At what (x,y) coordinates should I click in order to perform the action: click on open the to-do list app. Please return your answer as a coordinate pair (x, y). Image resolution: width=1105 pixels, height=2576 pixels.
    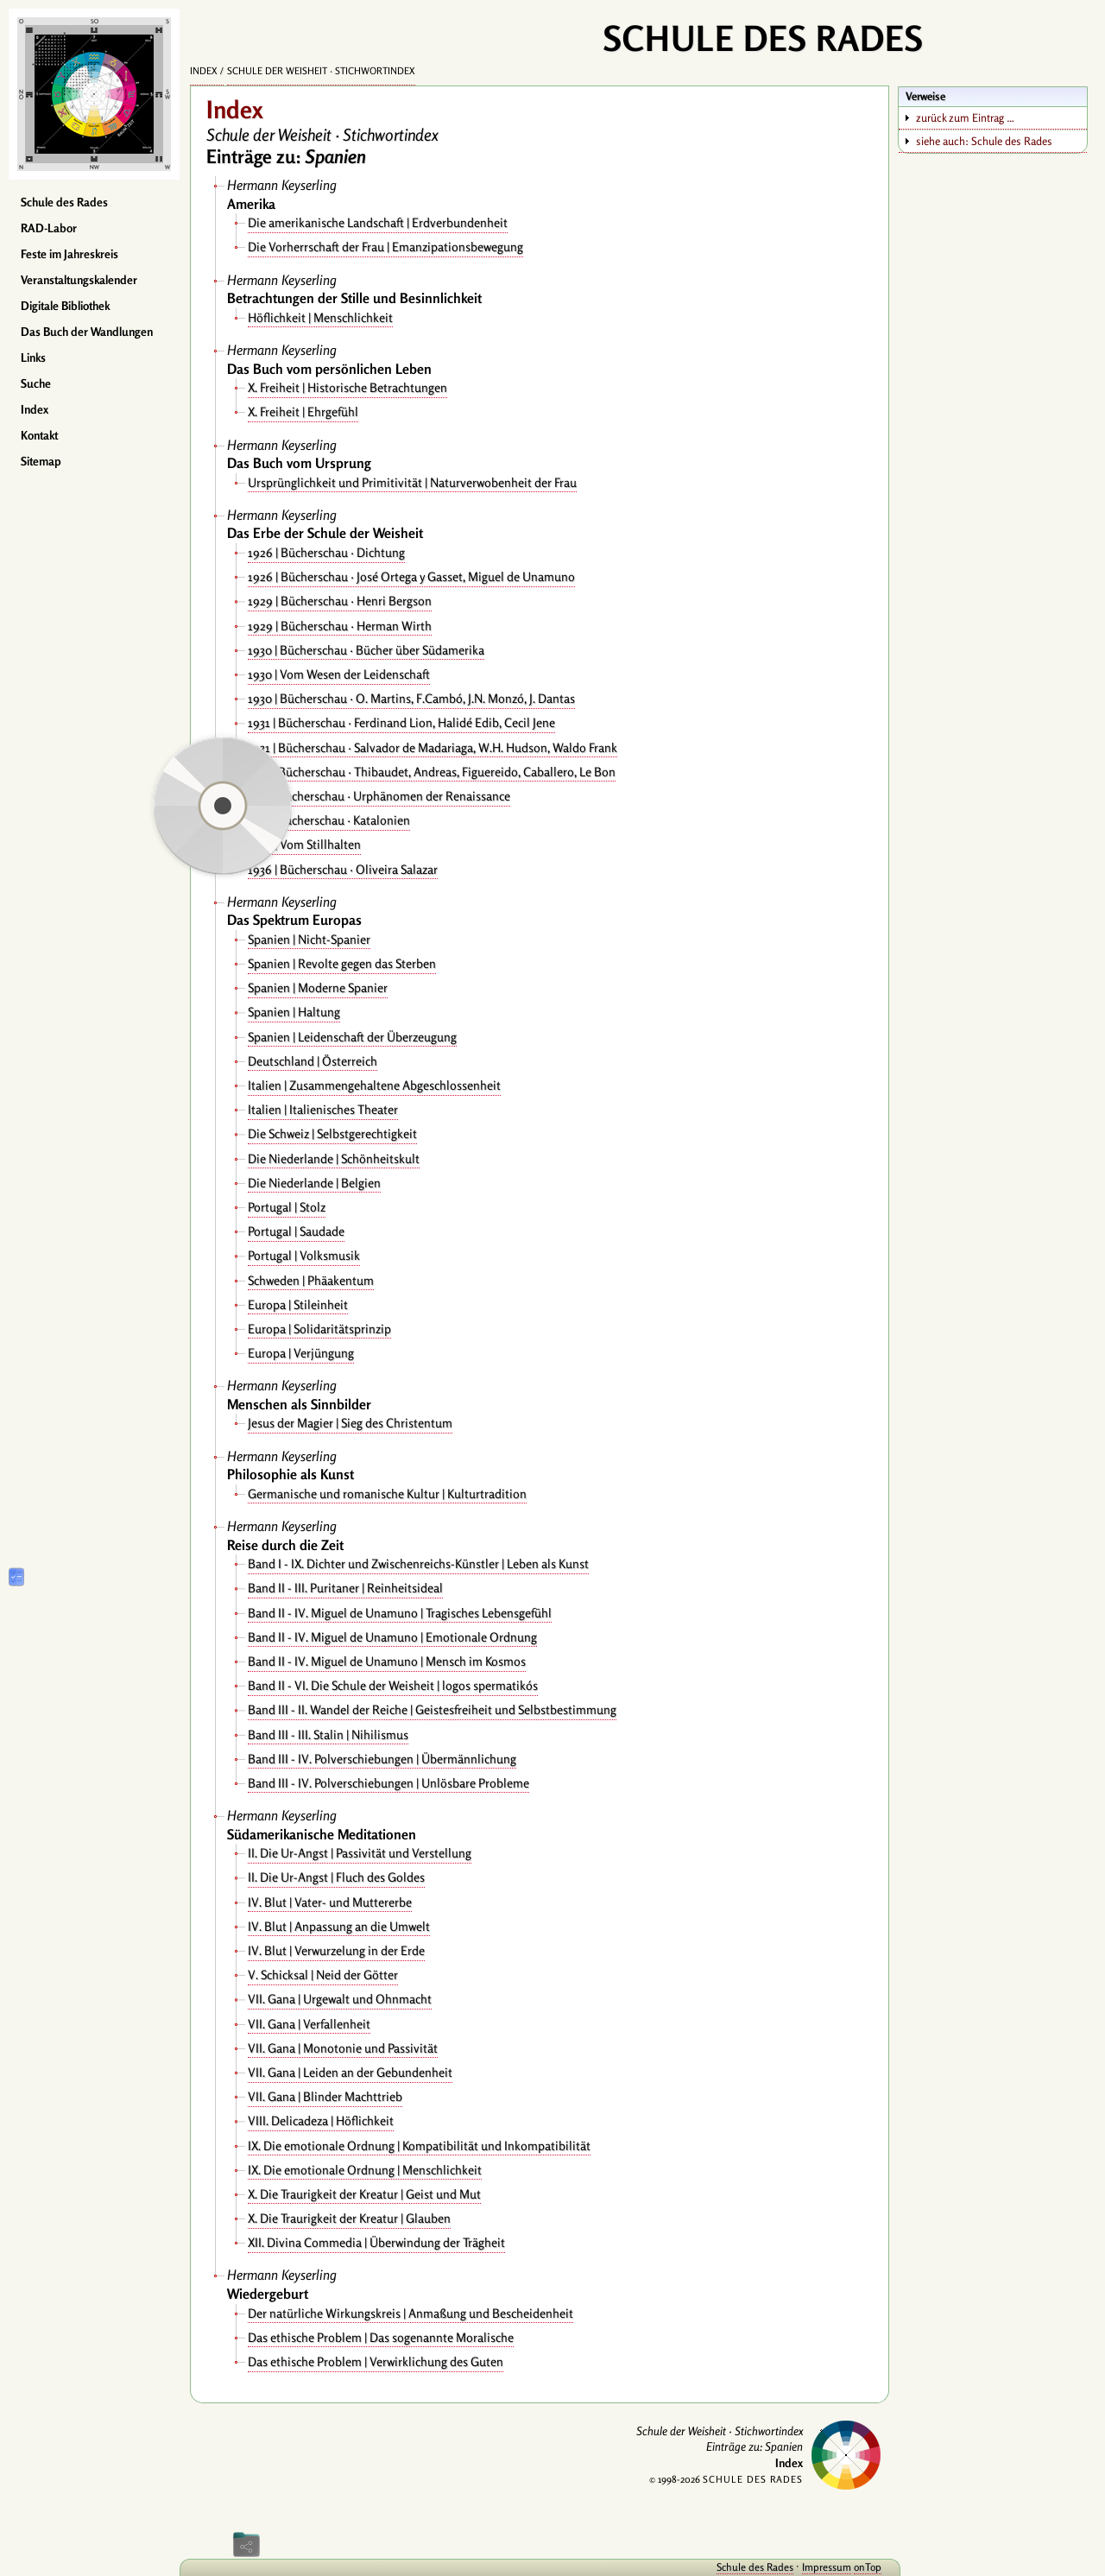
    Looking at the image, I should click on (16, 1577).